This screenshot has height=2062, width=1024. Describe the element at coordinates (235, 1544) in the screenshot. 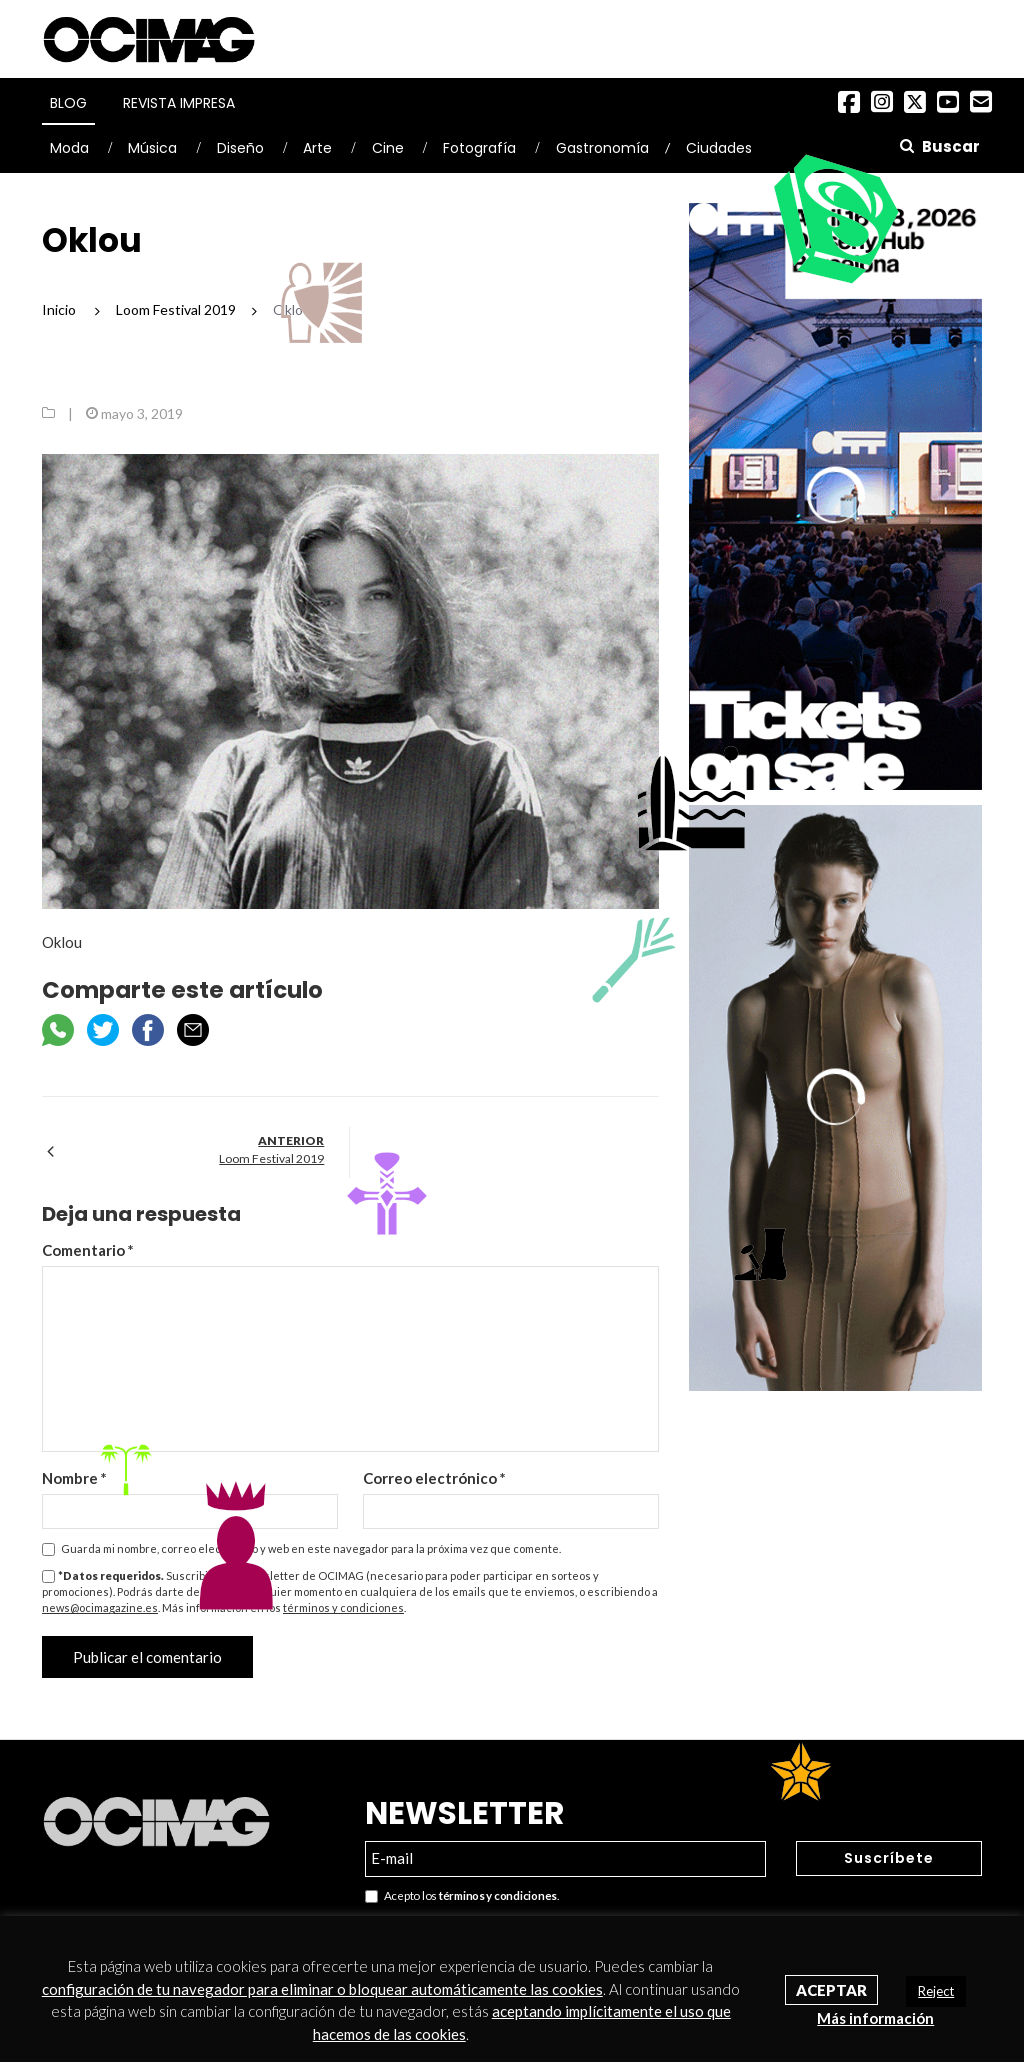

I see `indicates player with highest rank or score` at that location.